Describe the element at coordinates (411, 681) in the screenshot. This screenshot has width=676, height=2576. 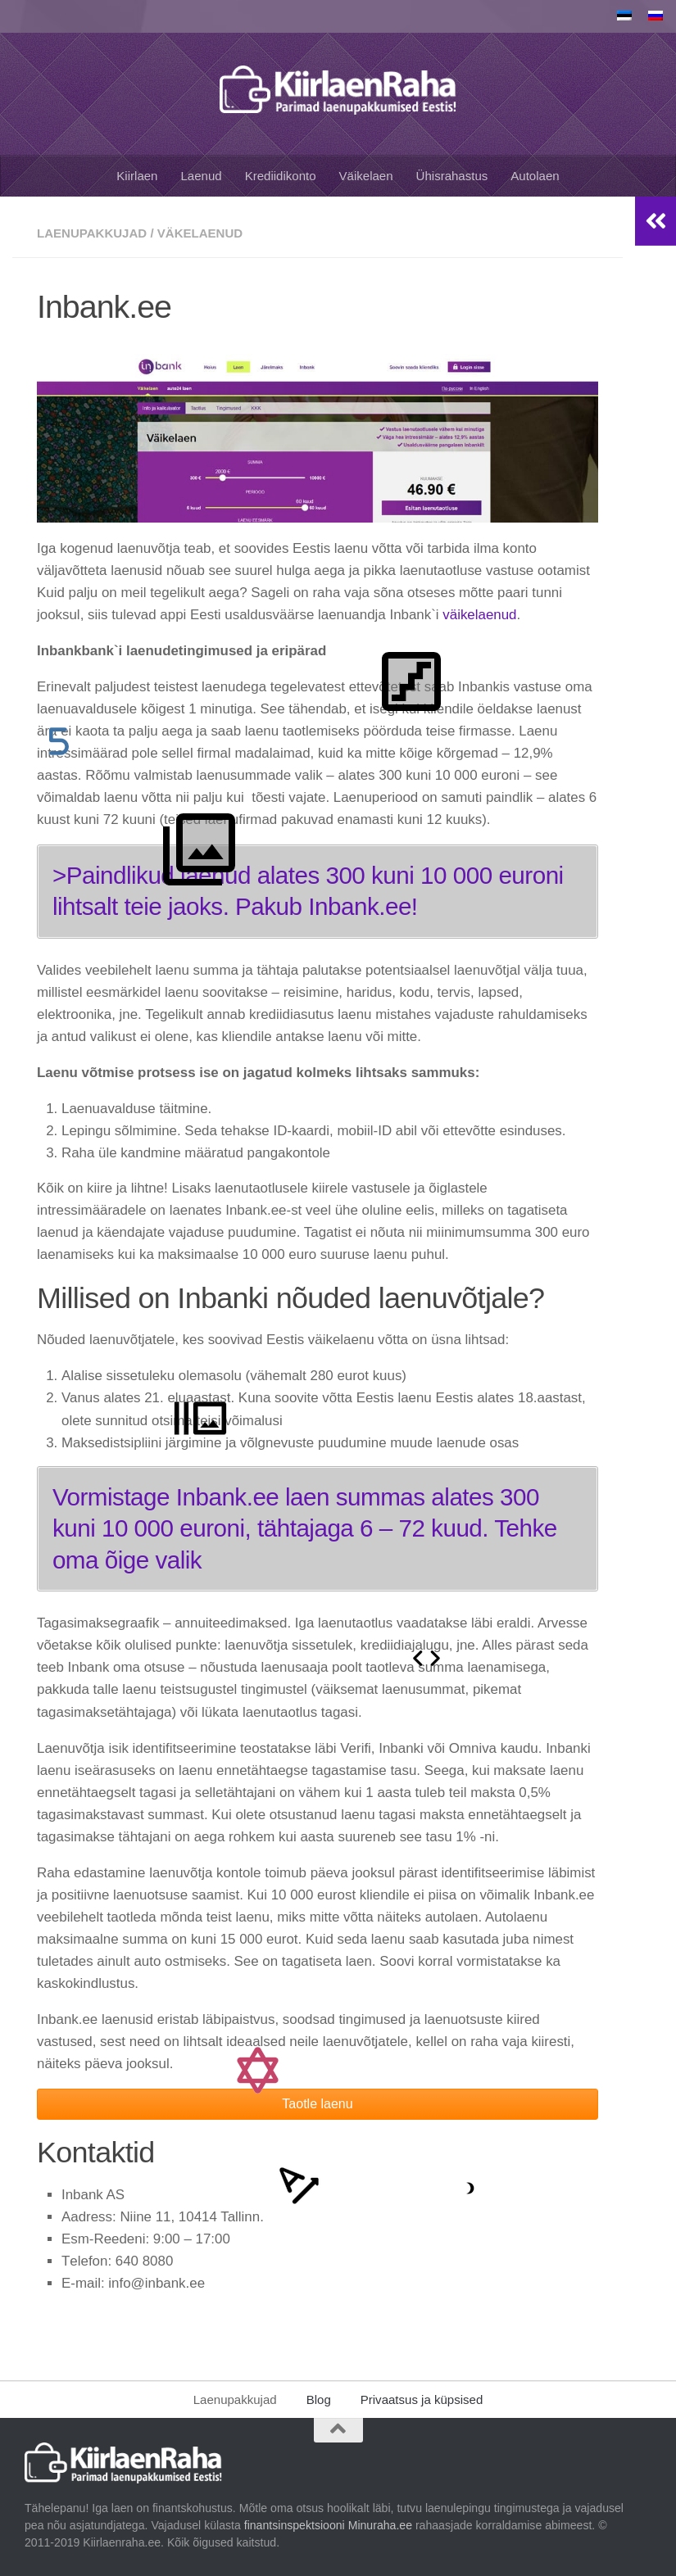
I see `indicates stairs available at this location` at that location.